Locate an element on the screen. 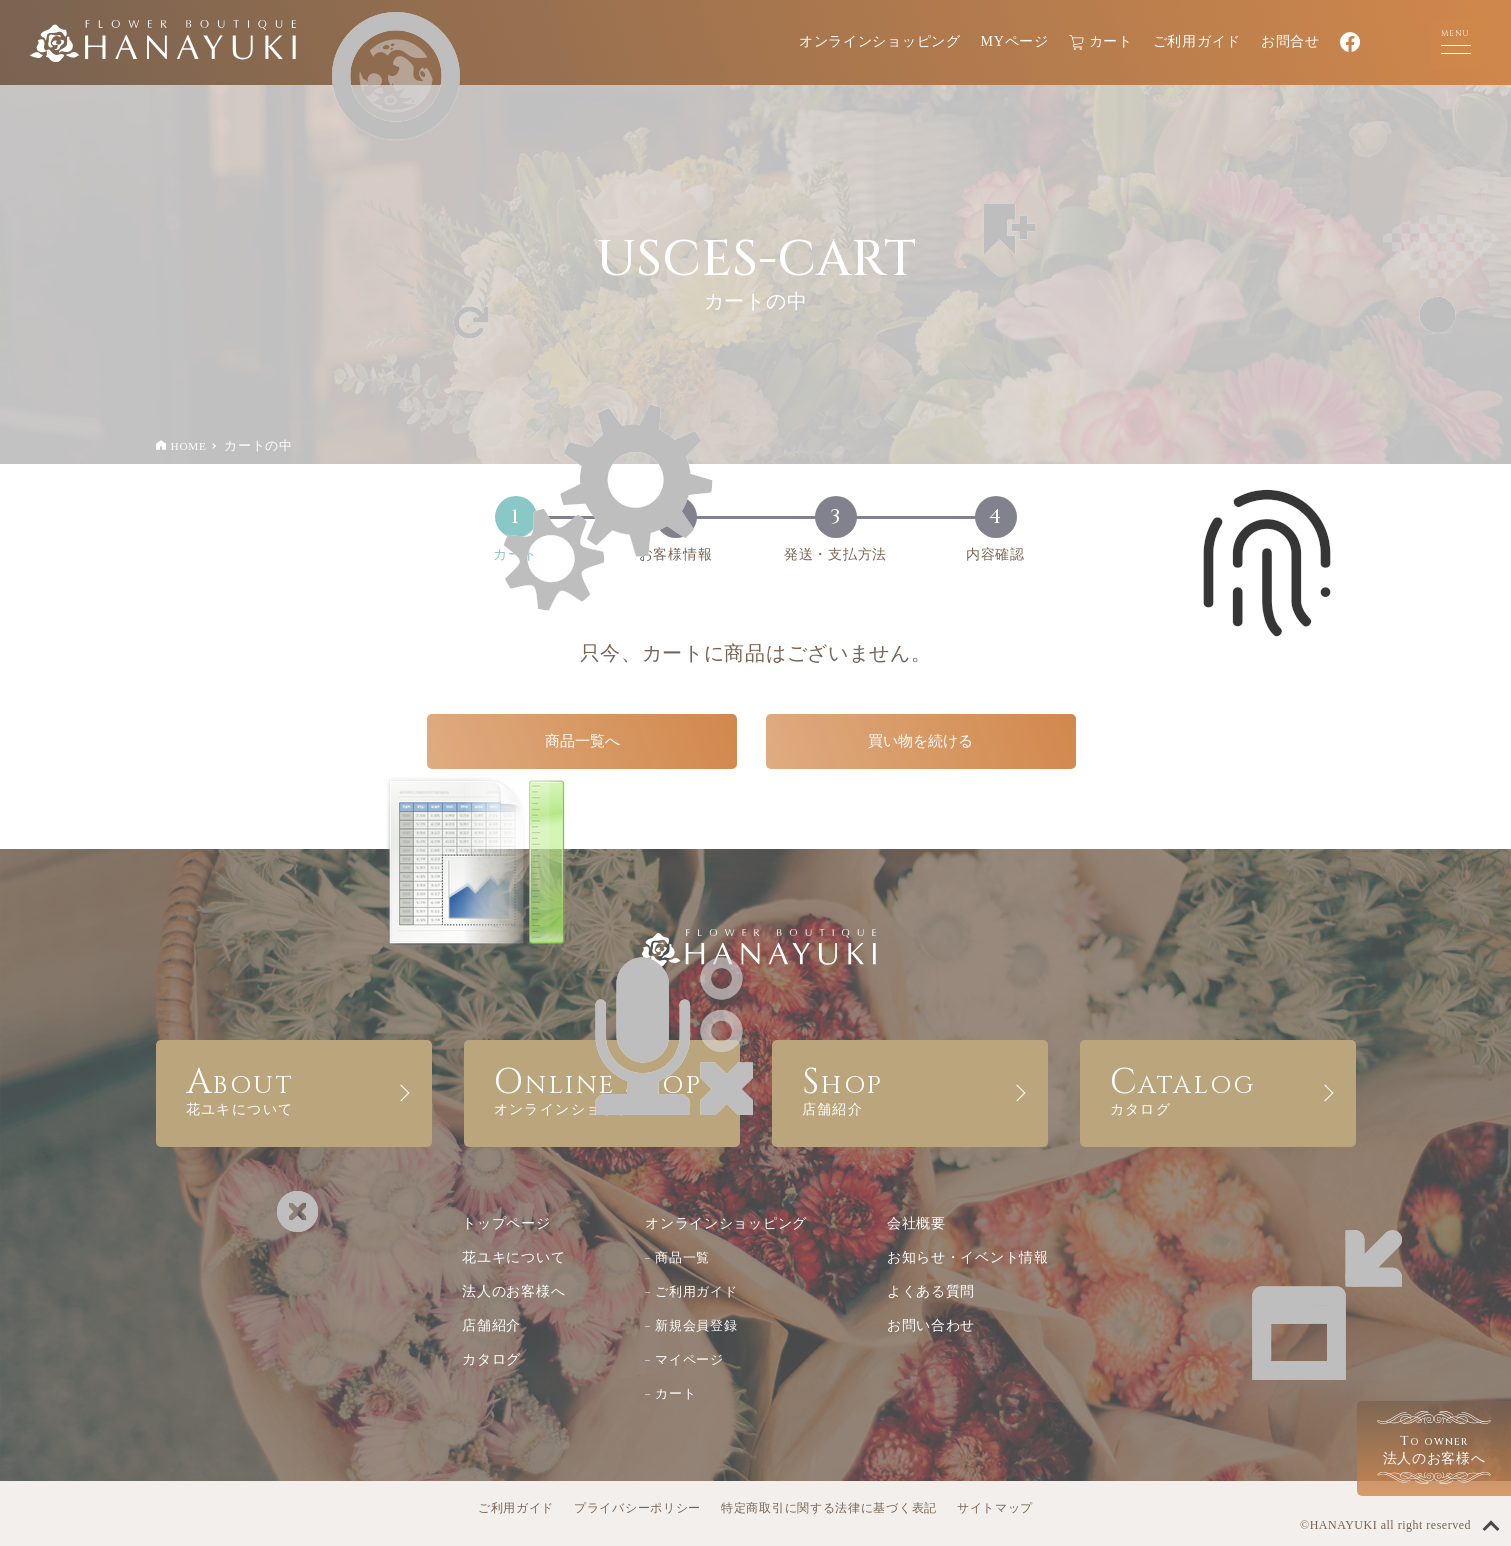 This screenshot has height=1546, width=1511. indicates clear weather conditions at night is located at coordinates (396, 76).